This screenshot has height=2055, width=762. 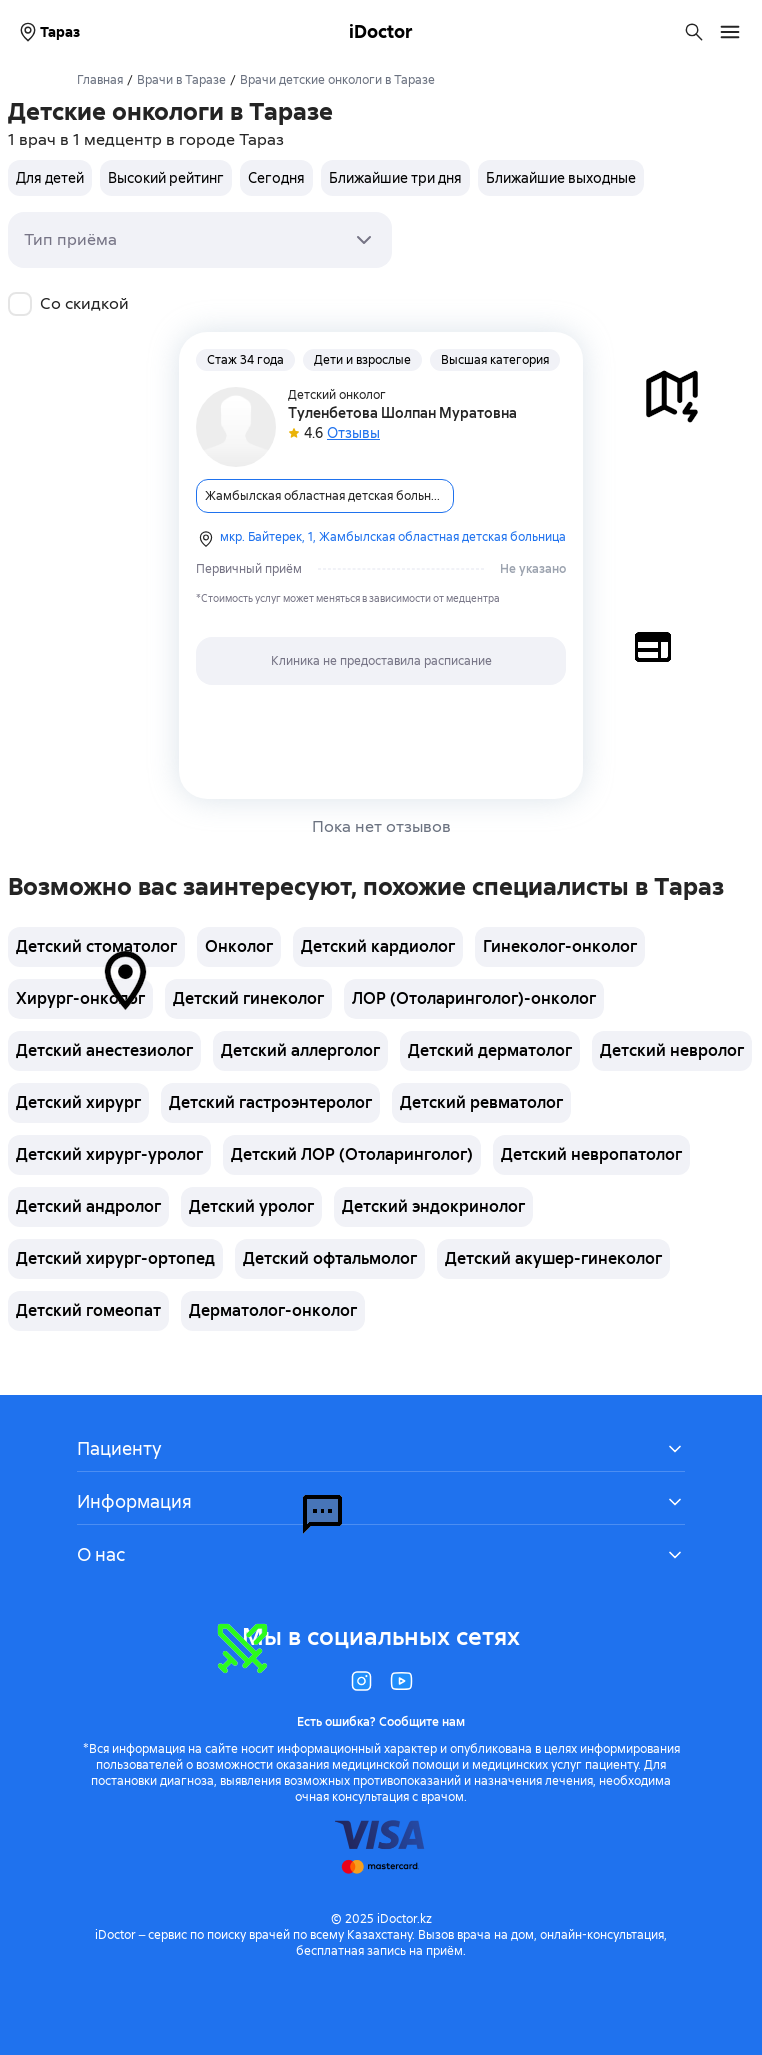 What do you see at coordinates (242, 1648) in the screenshot?
I see `initiate battle or combat mode` at bounding box center [242, 1648].